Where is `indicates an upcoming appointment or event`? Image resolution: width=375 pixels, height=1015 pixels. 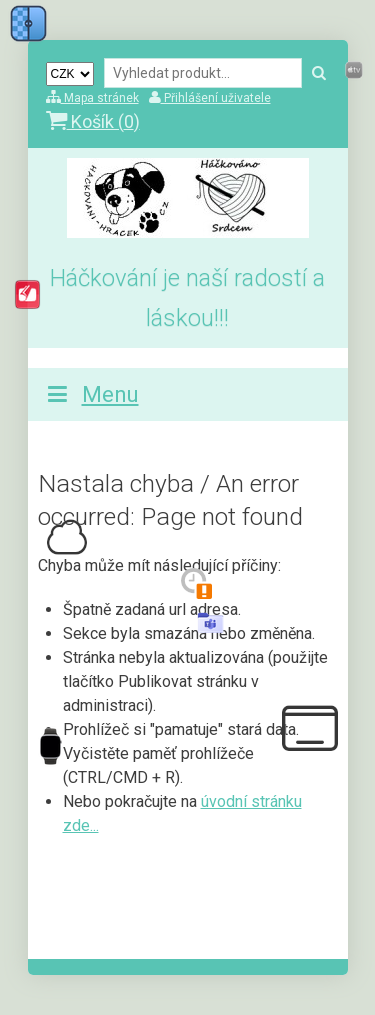 indicates an upcoming appointment or event is located at coordinates (196, 583).